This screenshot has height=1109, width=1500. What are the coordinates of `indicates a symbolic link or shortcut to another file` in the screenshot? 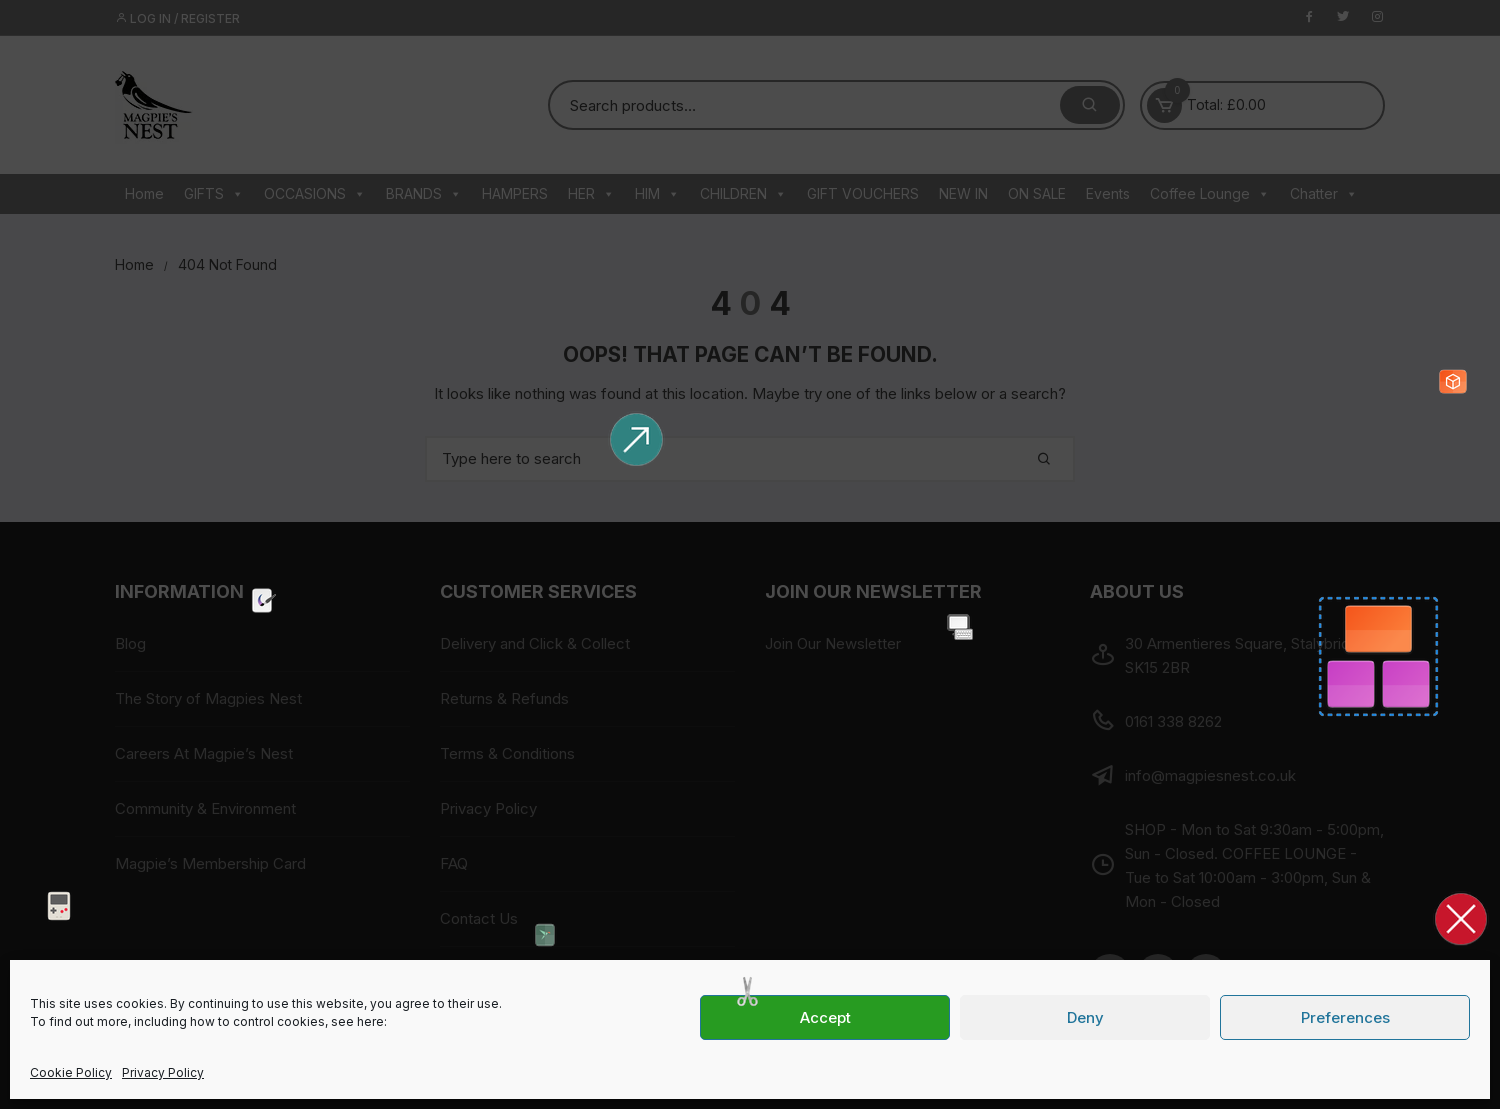 It's located at (636, 439).